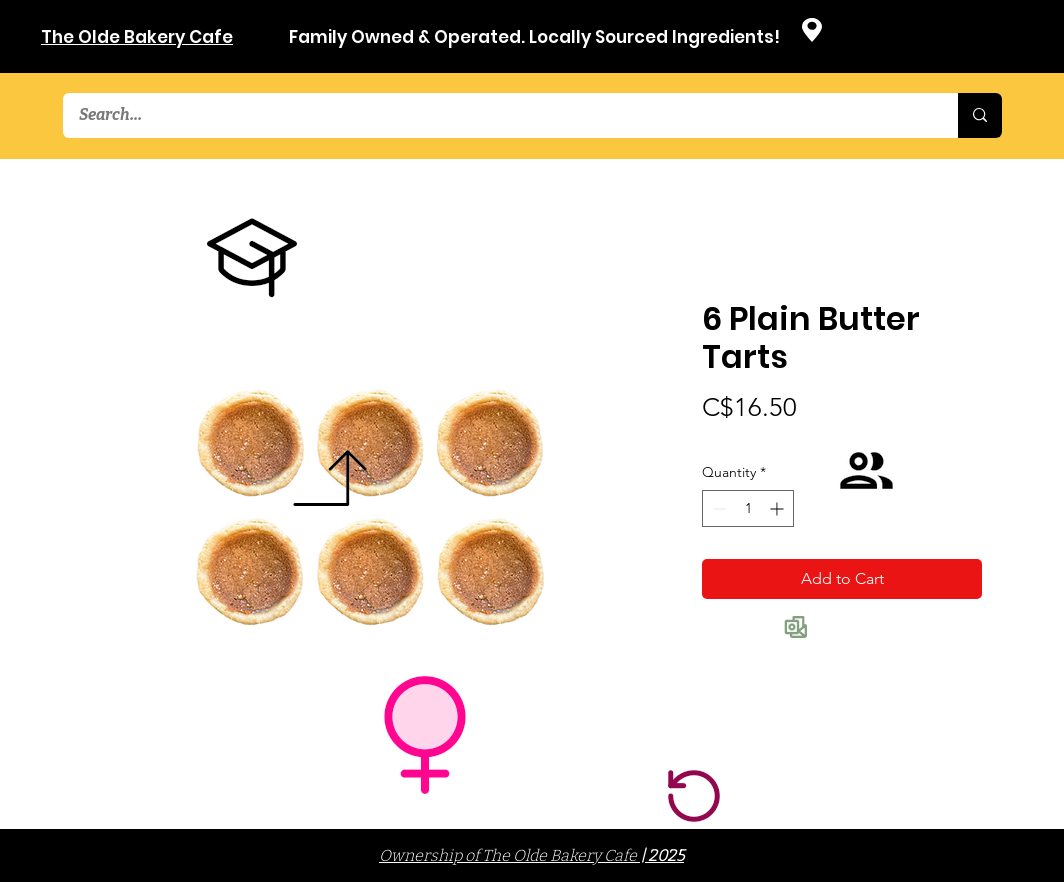 The image size is (1064, 882). I want to click on open Microsoft Outlook email, so click(796, 627).